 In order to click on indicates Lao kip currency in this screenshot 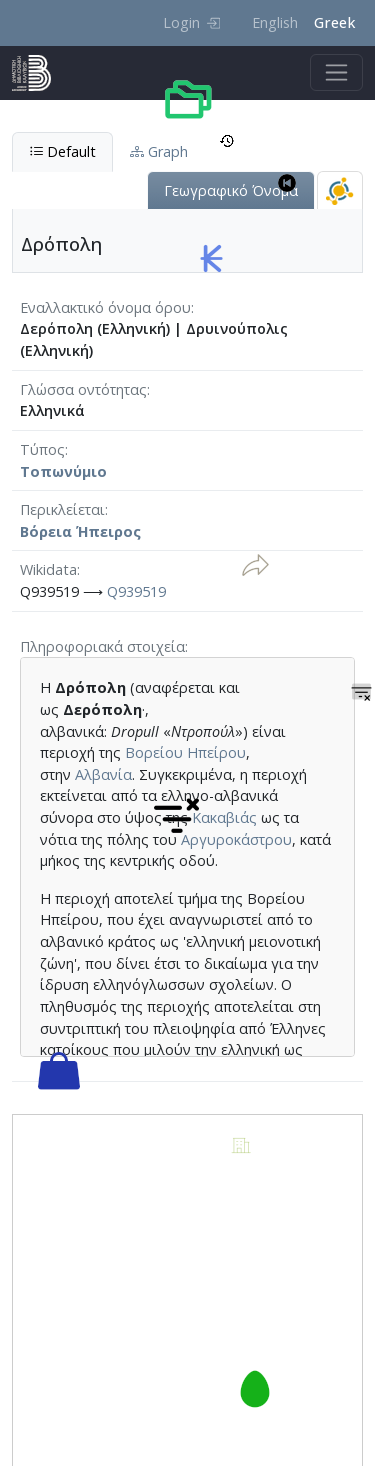, I will do `click(211, 258)`.